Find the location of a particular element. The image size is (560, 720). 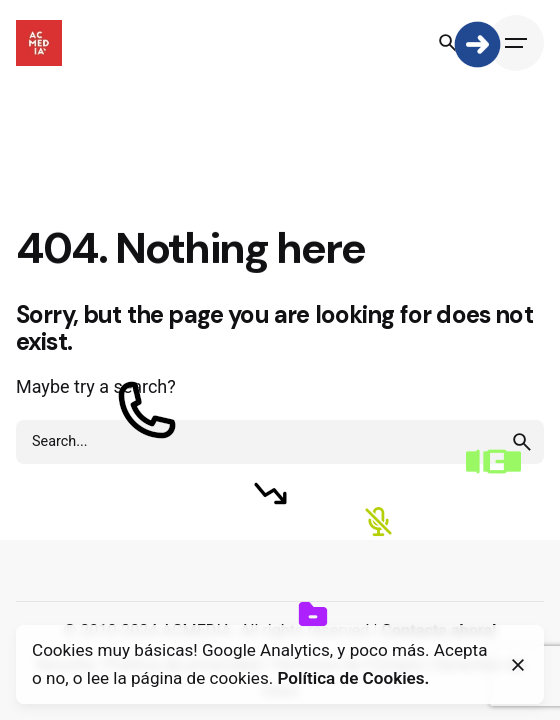

indicates a downward trend or decline is located at coordinates (270, 493).